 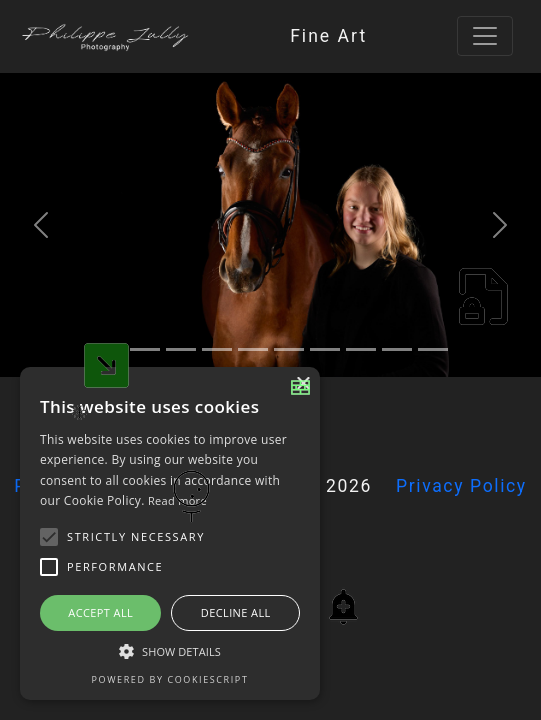 What do you see at coordinates (106, 365) in the screenshot?
I see `navigate to the bottom-right section` at bounding box center [106, 365].